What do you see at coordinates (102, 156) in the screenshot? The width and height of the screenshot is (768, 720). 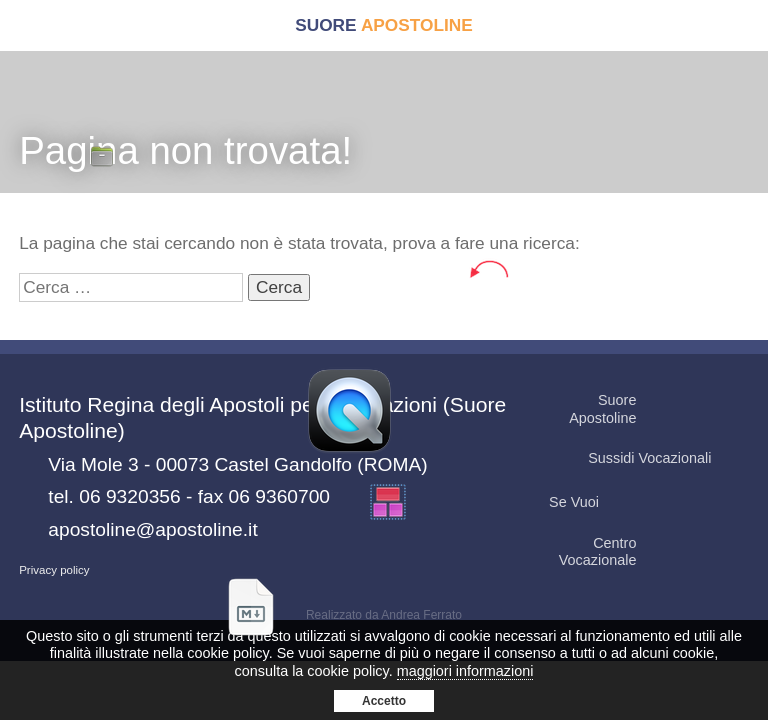 I see `open the nautilus file manager` at bounding box center [102, 156].